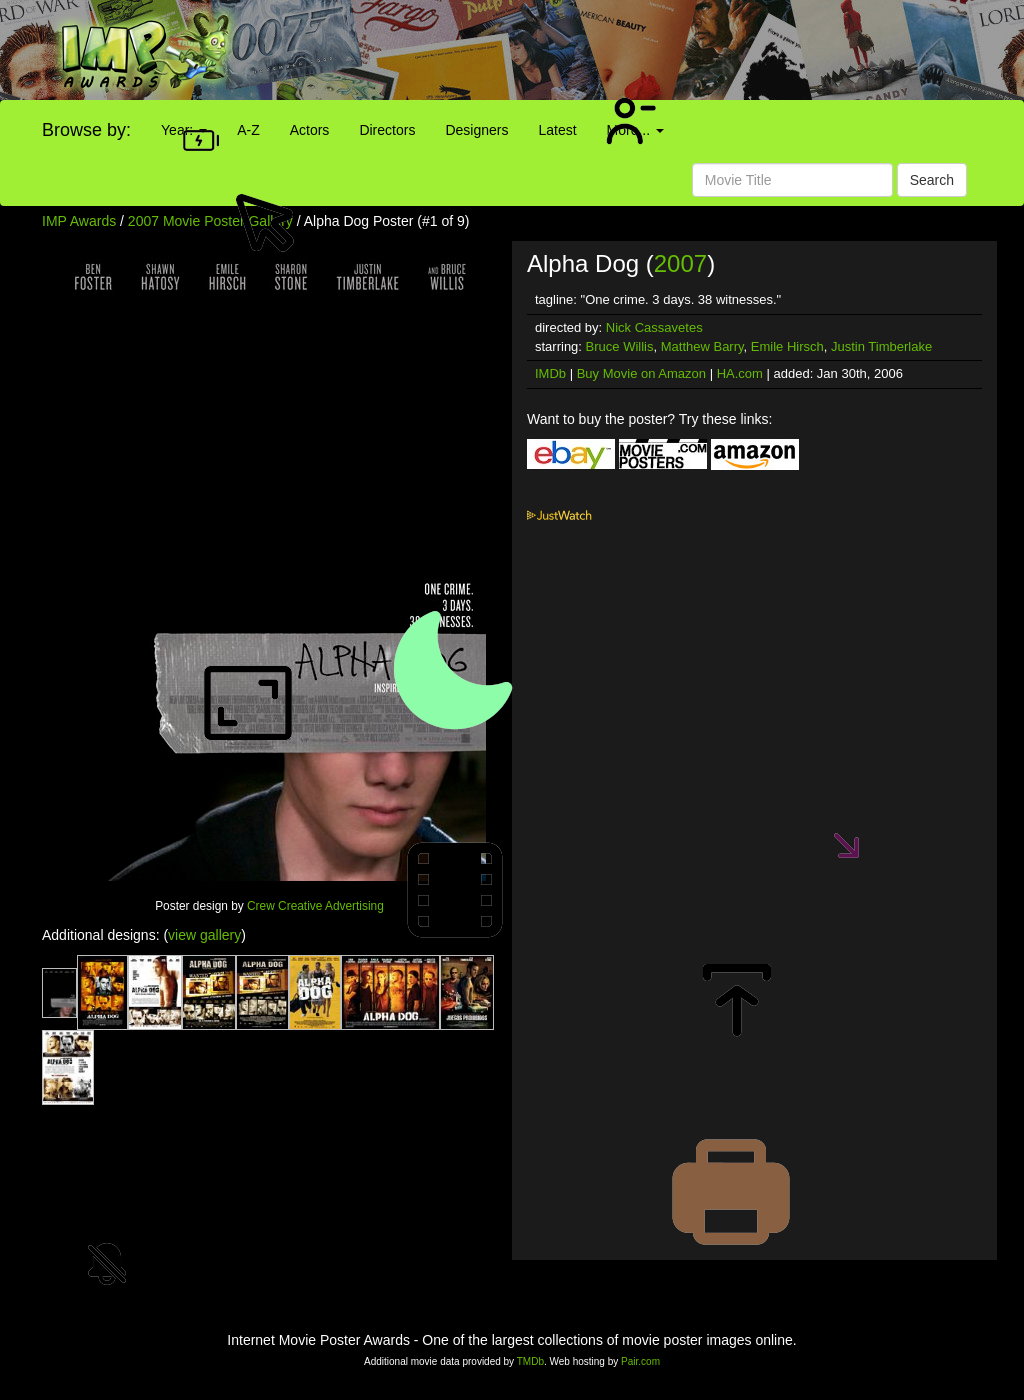 This screenshot has height=1400, width=1024. Describe the element at coordinates (737, 998) in the screenshot. I see `upload a file or document` at that location.